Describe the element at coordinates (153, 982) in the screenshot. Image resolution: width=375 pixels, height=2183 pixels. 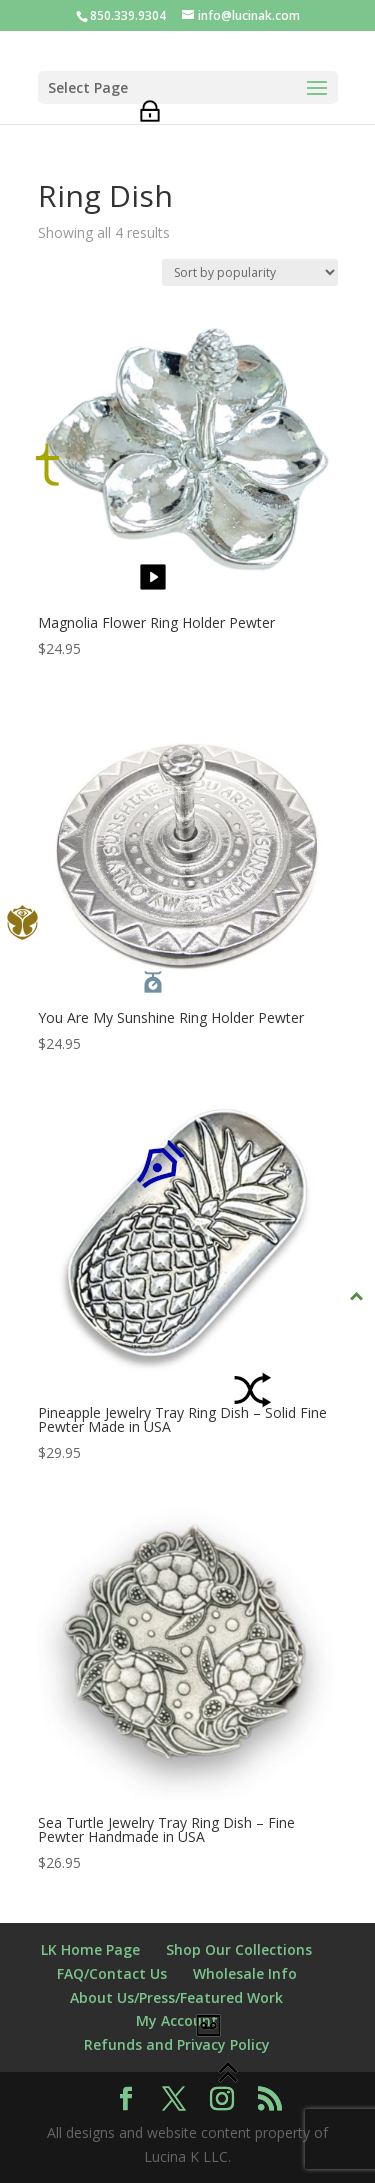
I see `view weight or measurement settings` at that location.